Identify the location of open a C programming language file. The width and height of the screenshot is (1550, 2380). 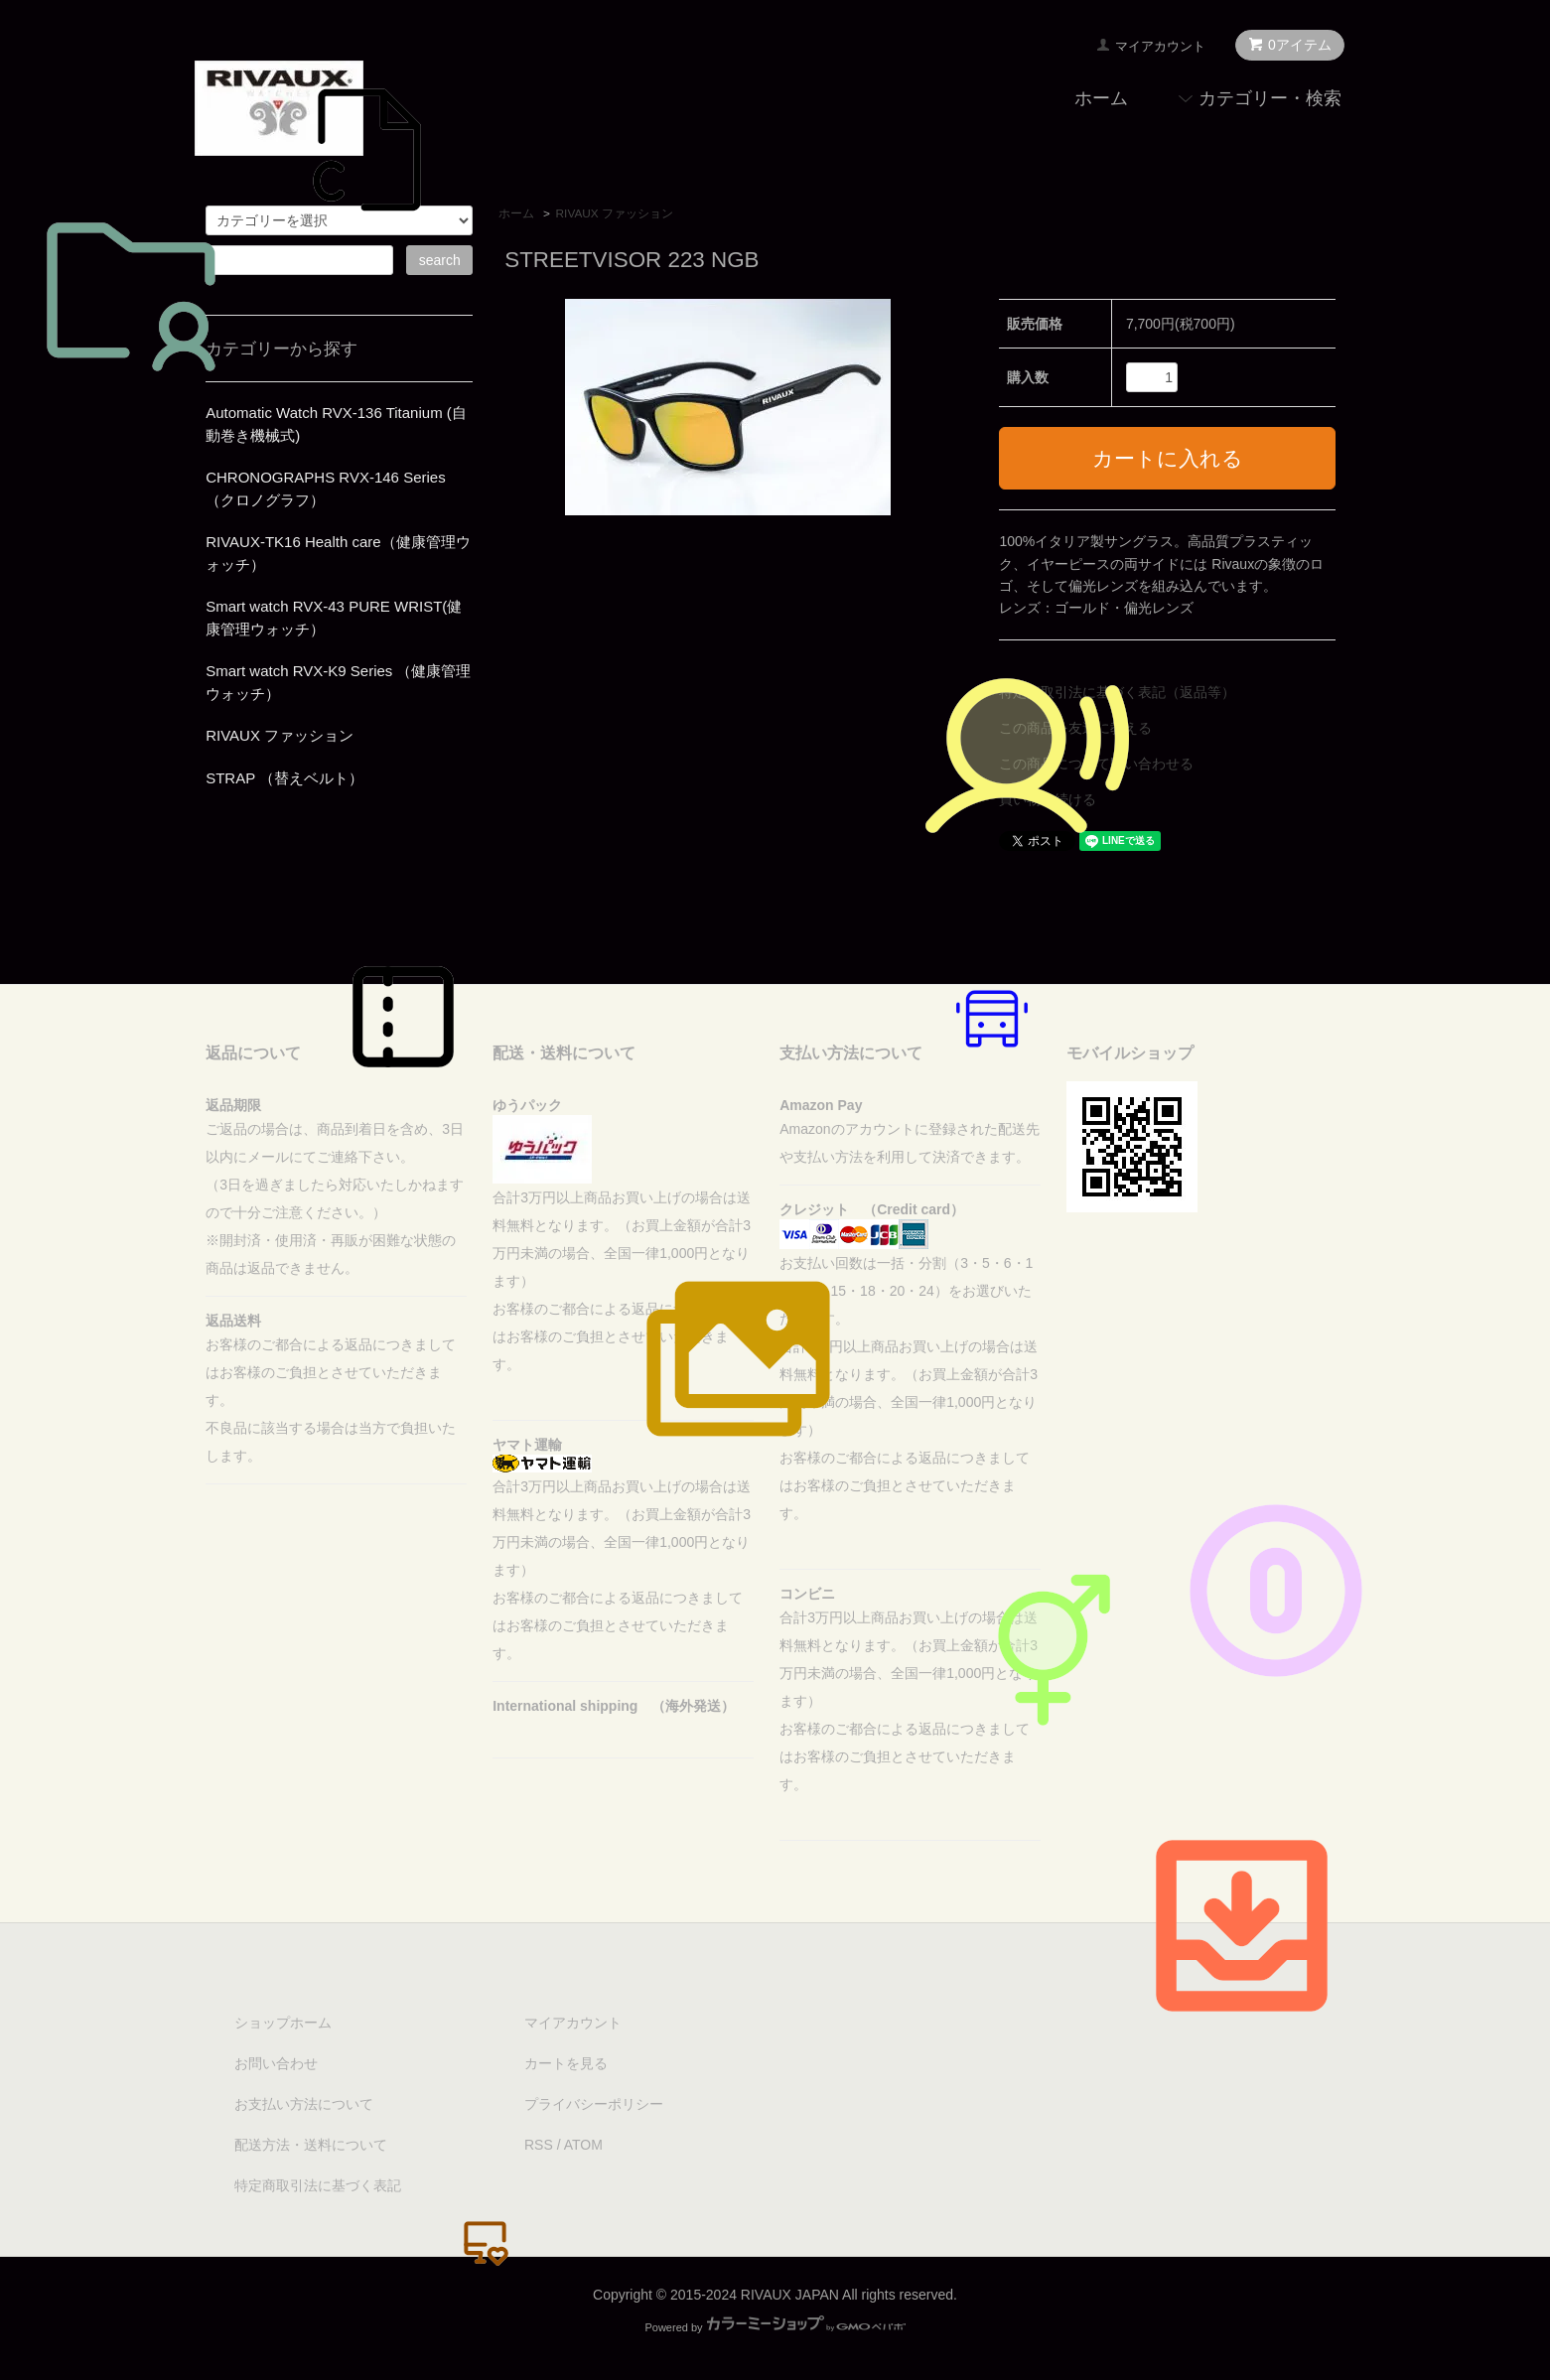
(369, 150).